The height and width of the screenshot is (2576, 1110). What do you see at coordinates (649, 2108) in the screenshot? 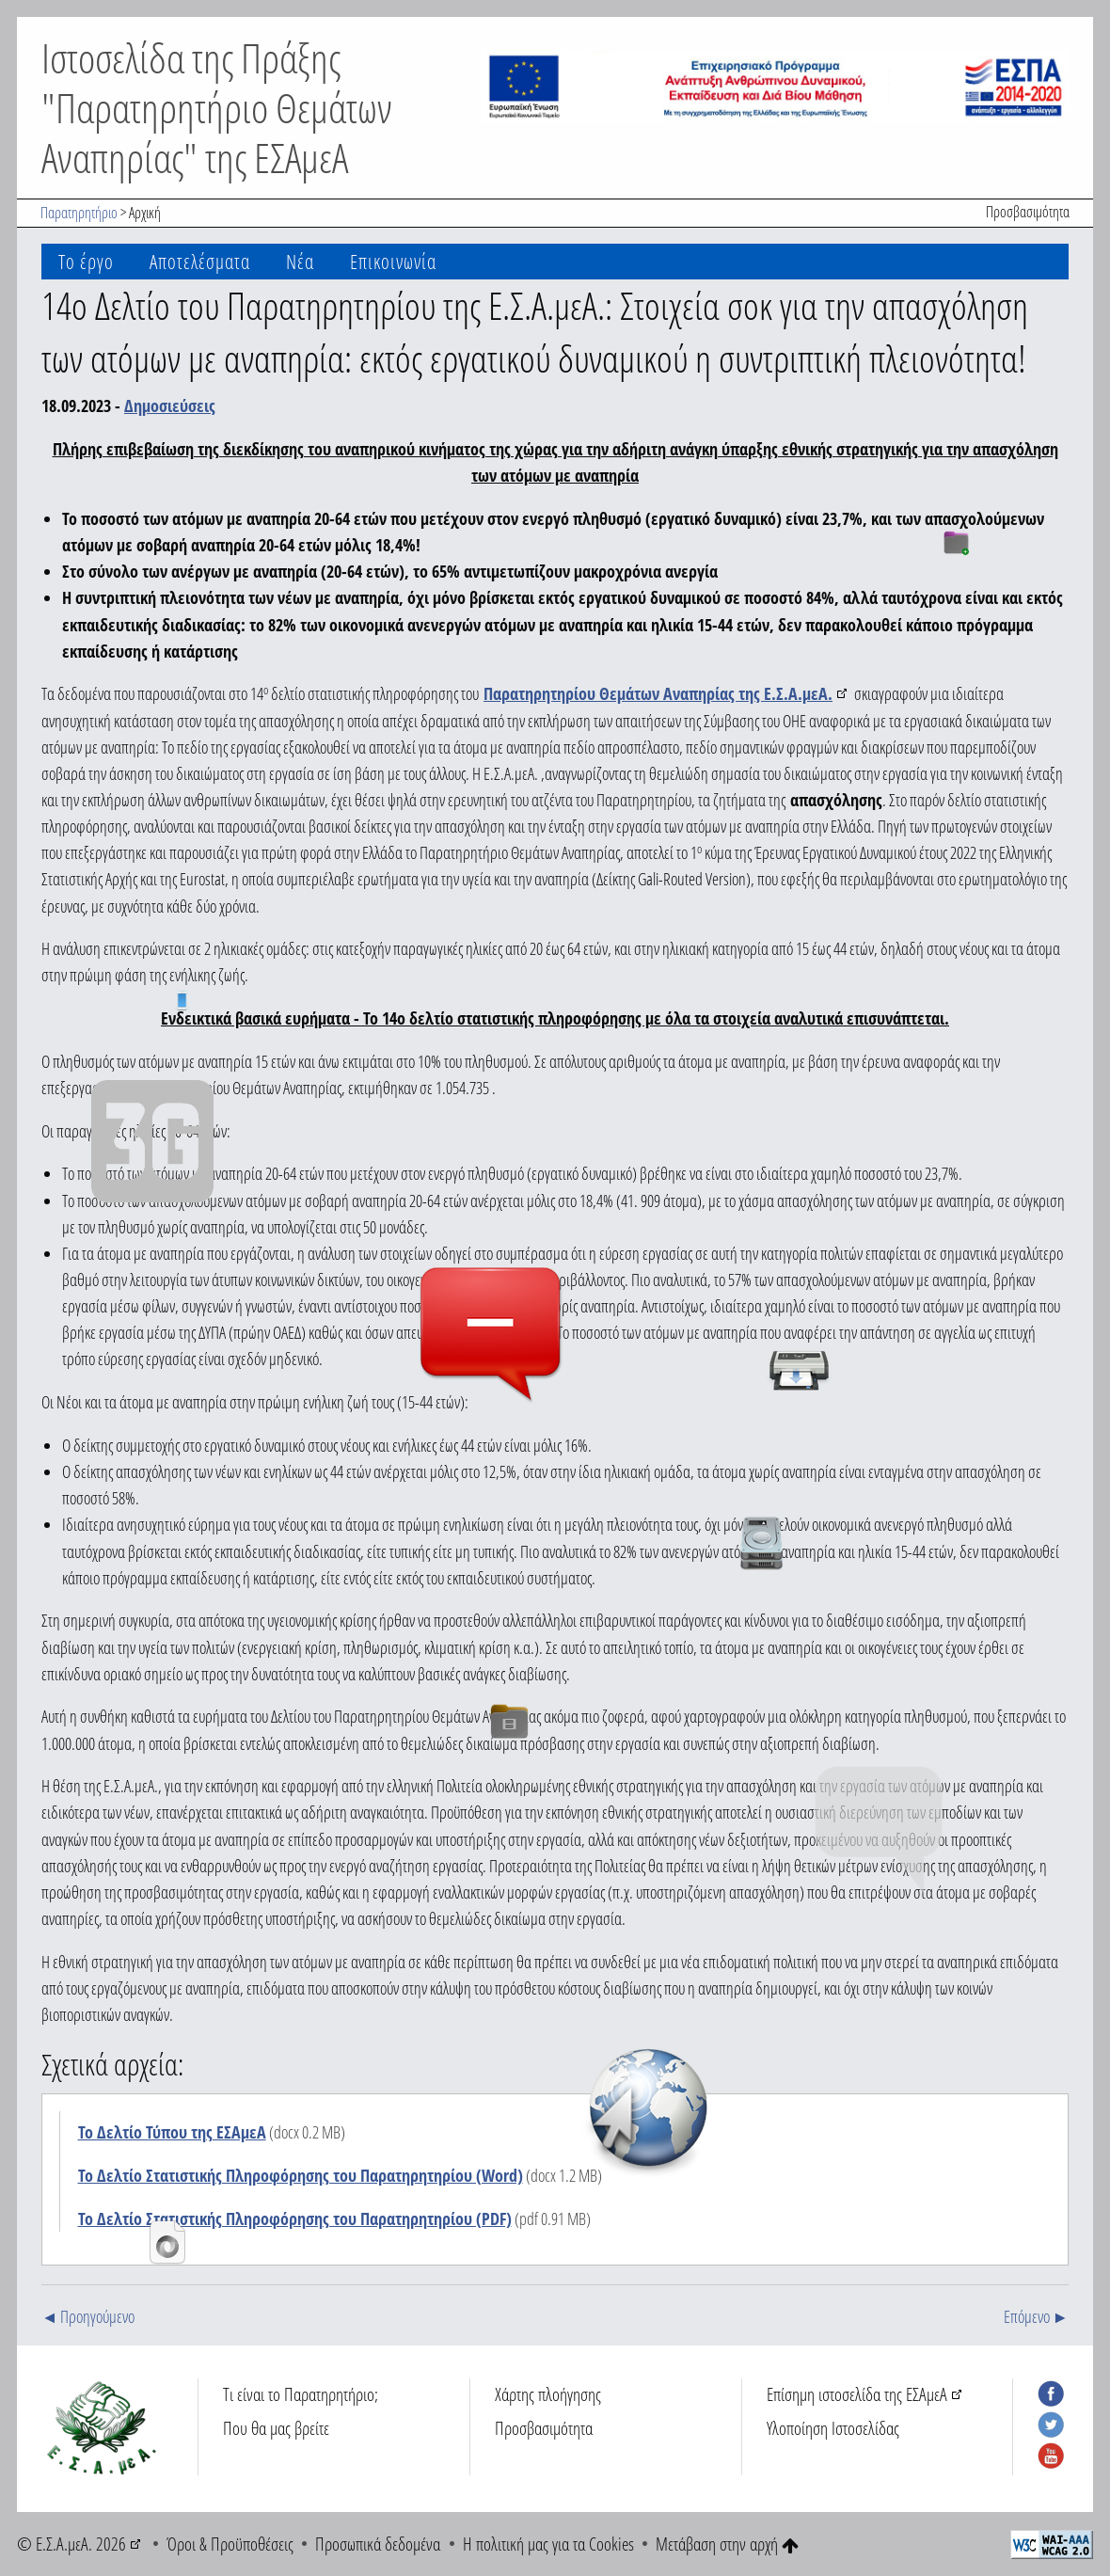
I see `open web browser` at bounding box center [649, 2108].